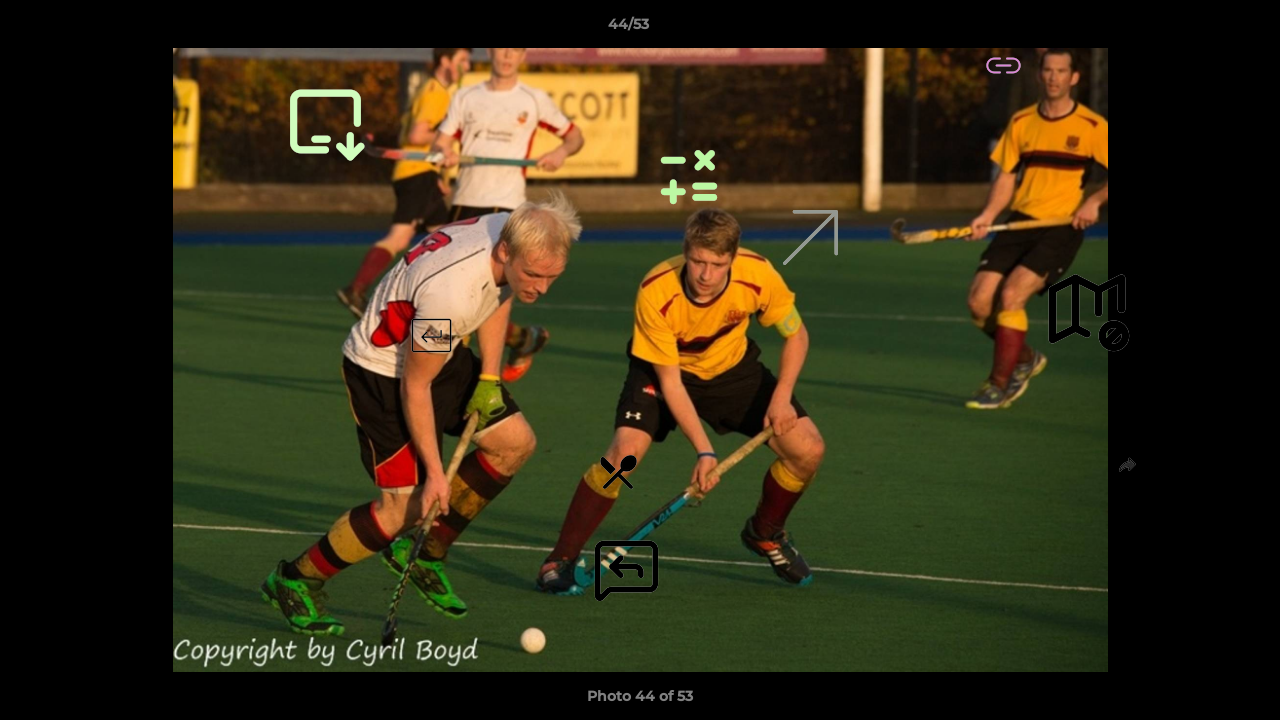 The height and width of the screenshot is (720, 1280). Describe the element at coordinates (1003, 65) in the screenshot. I see `copy link to clipboard` at that location.